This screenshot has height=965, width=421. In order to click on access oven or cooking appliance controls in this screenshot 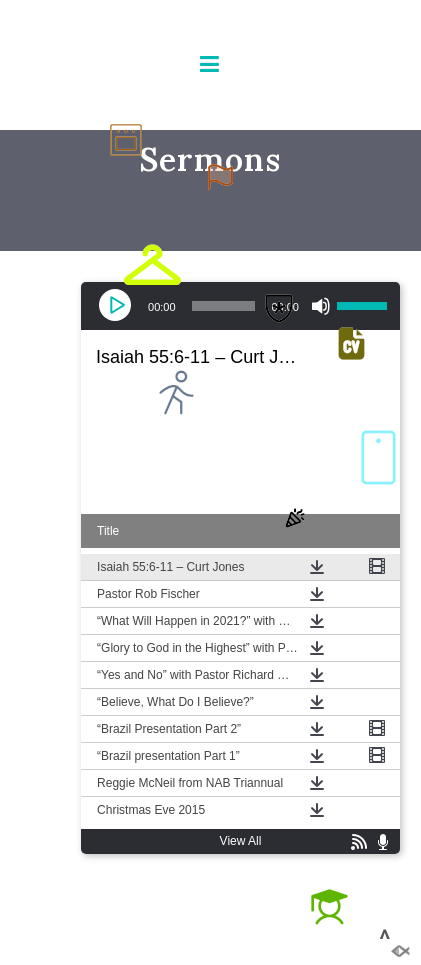, I will do `click(126, 140)`.